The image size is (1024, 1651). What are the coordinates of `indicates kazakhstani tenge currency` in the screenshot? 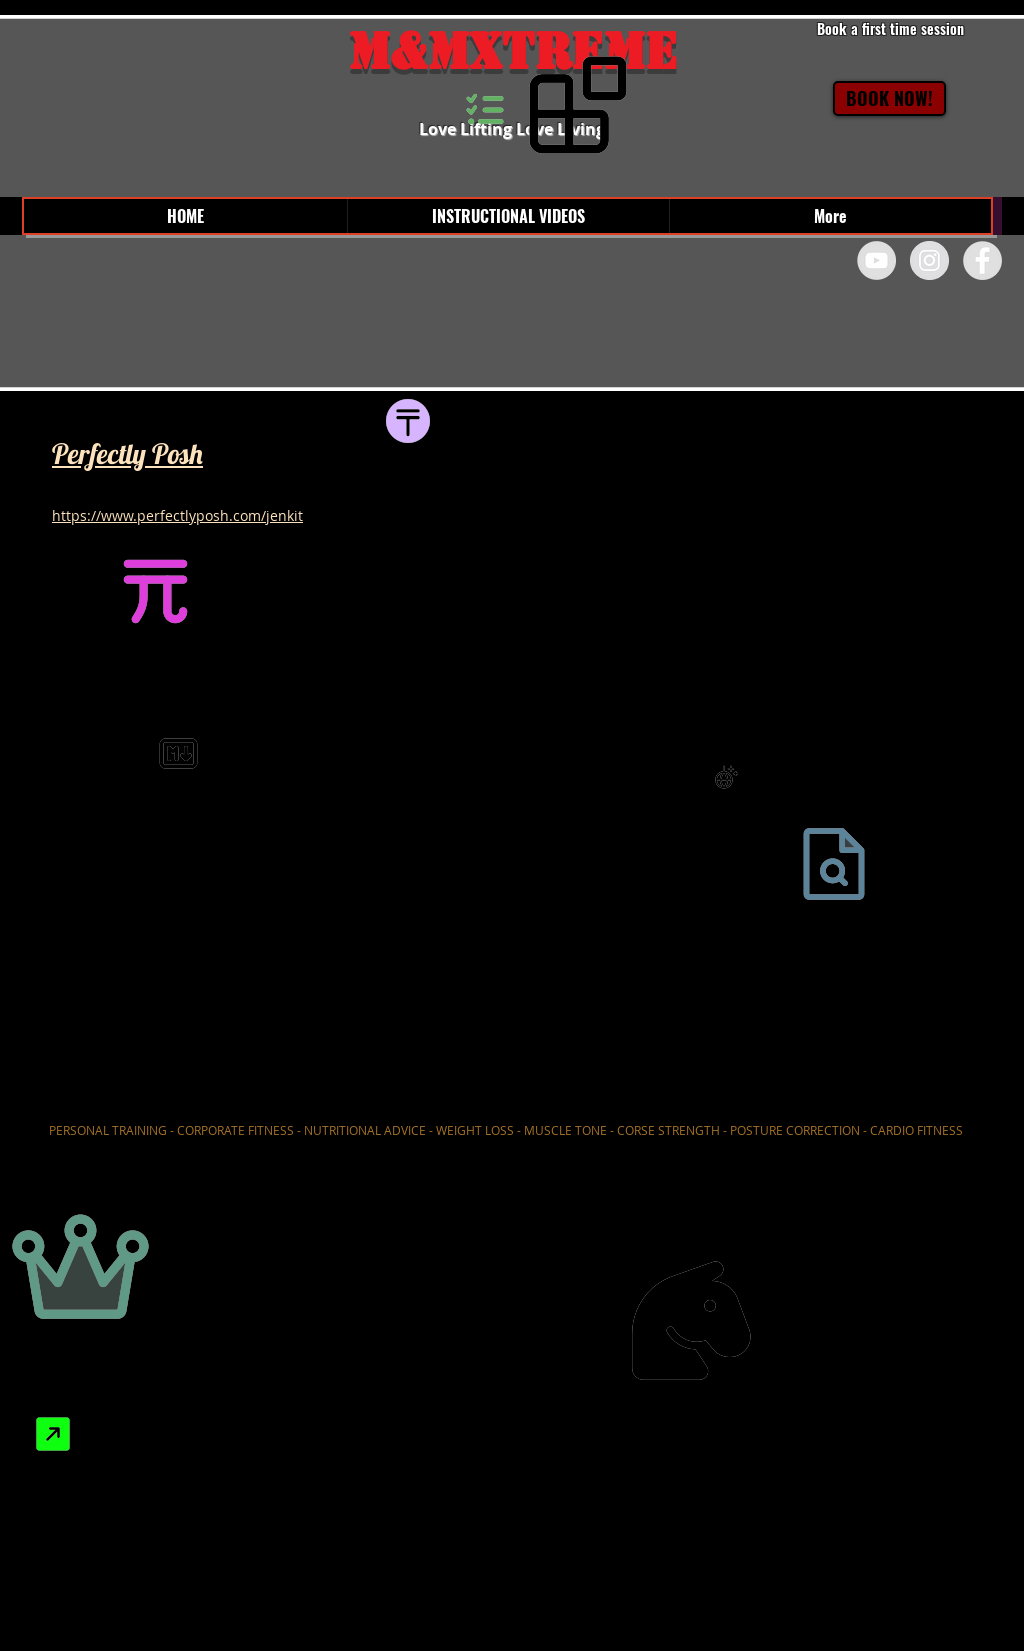 It's located at (408, 421).